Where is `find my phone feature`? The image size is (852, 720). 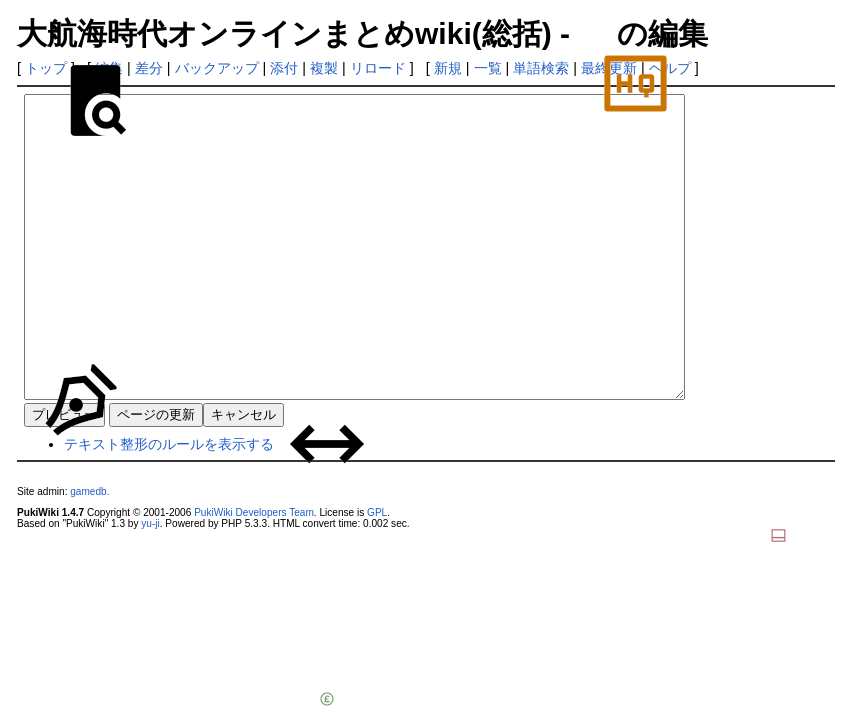 find my phone feature is located at coordinates (95, 100).